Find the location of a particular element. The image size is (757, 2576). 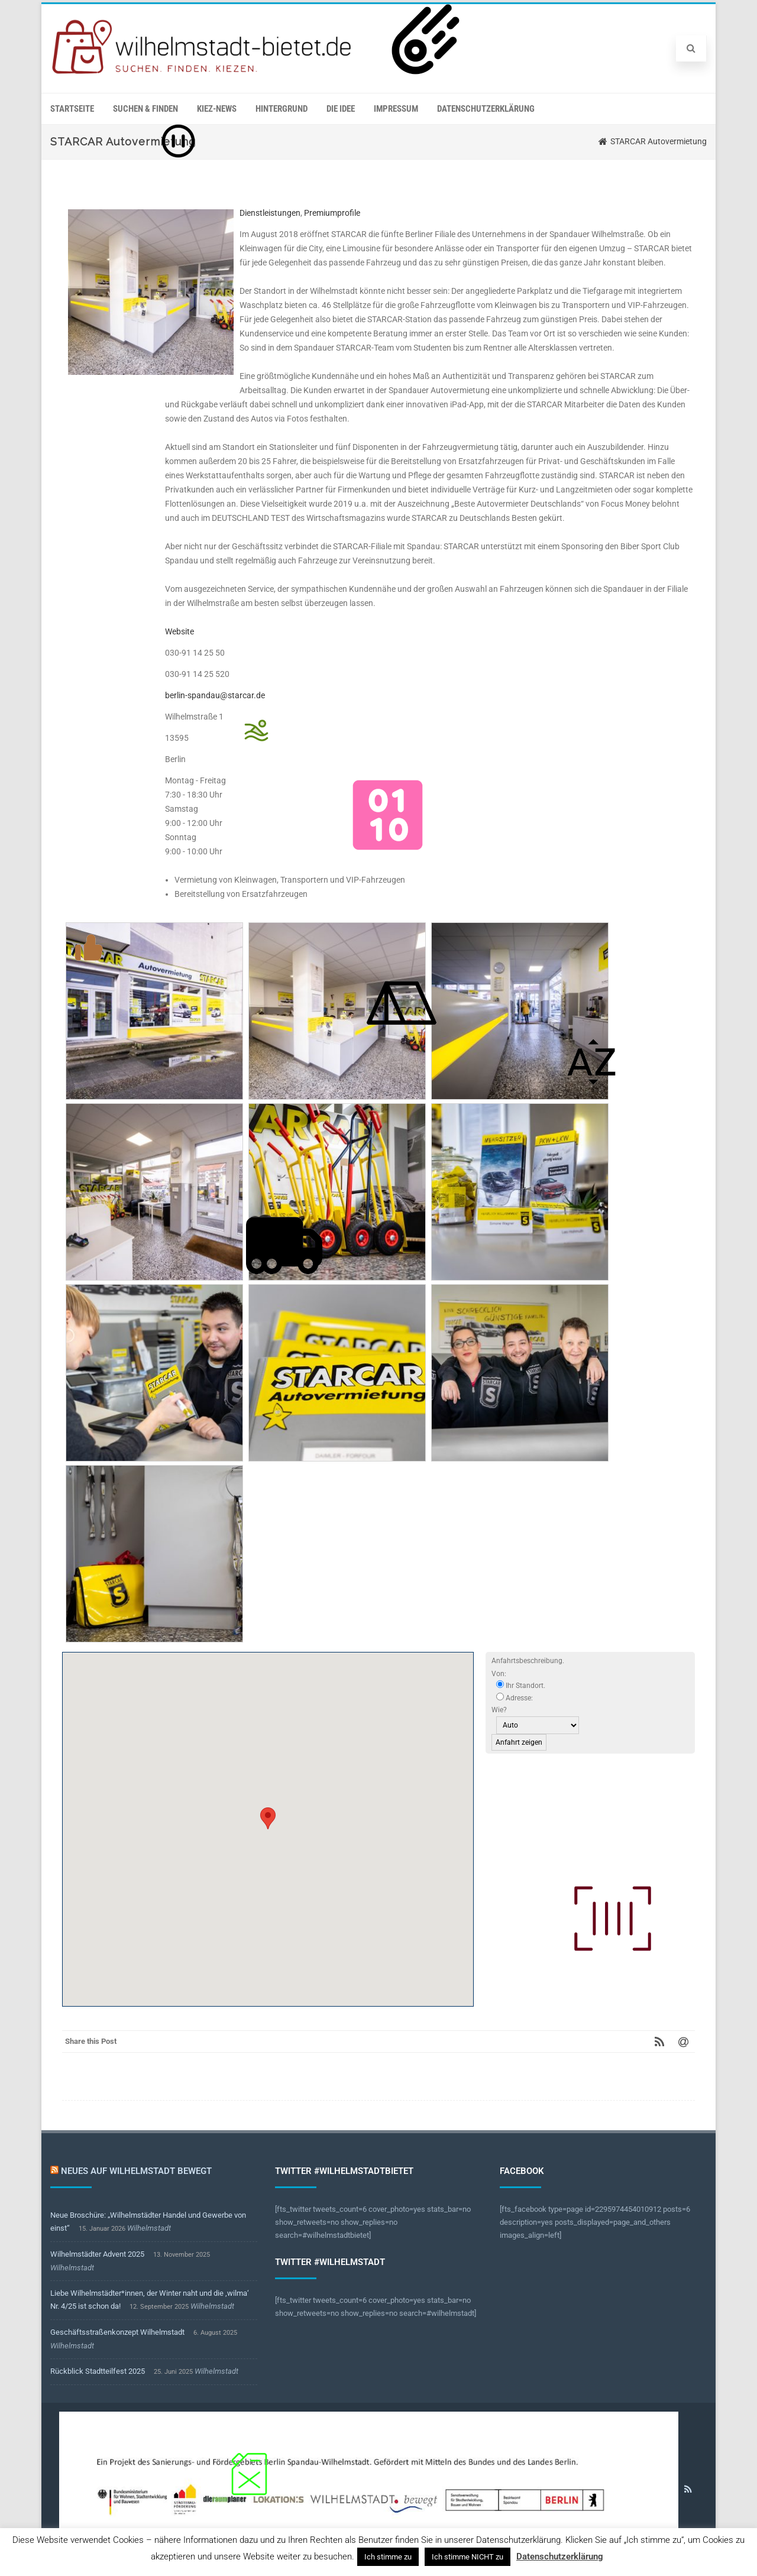

indicates fuel or gas station nearby is located at coordinates (249, 2474).